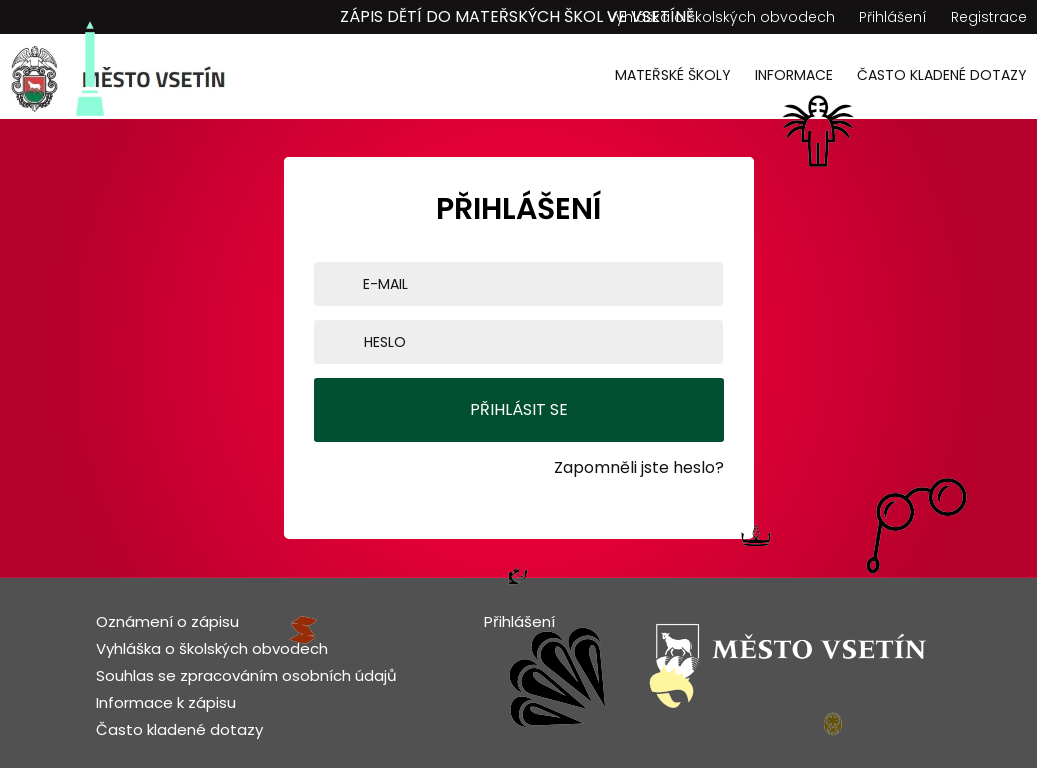 The width and height of the screenshot is (1037, 768). Describe the element at coordinates (833, 724) in the screenshot. I see `indicates a freeze or stun status effect in gameplay` at that location.